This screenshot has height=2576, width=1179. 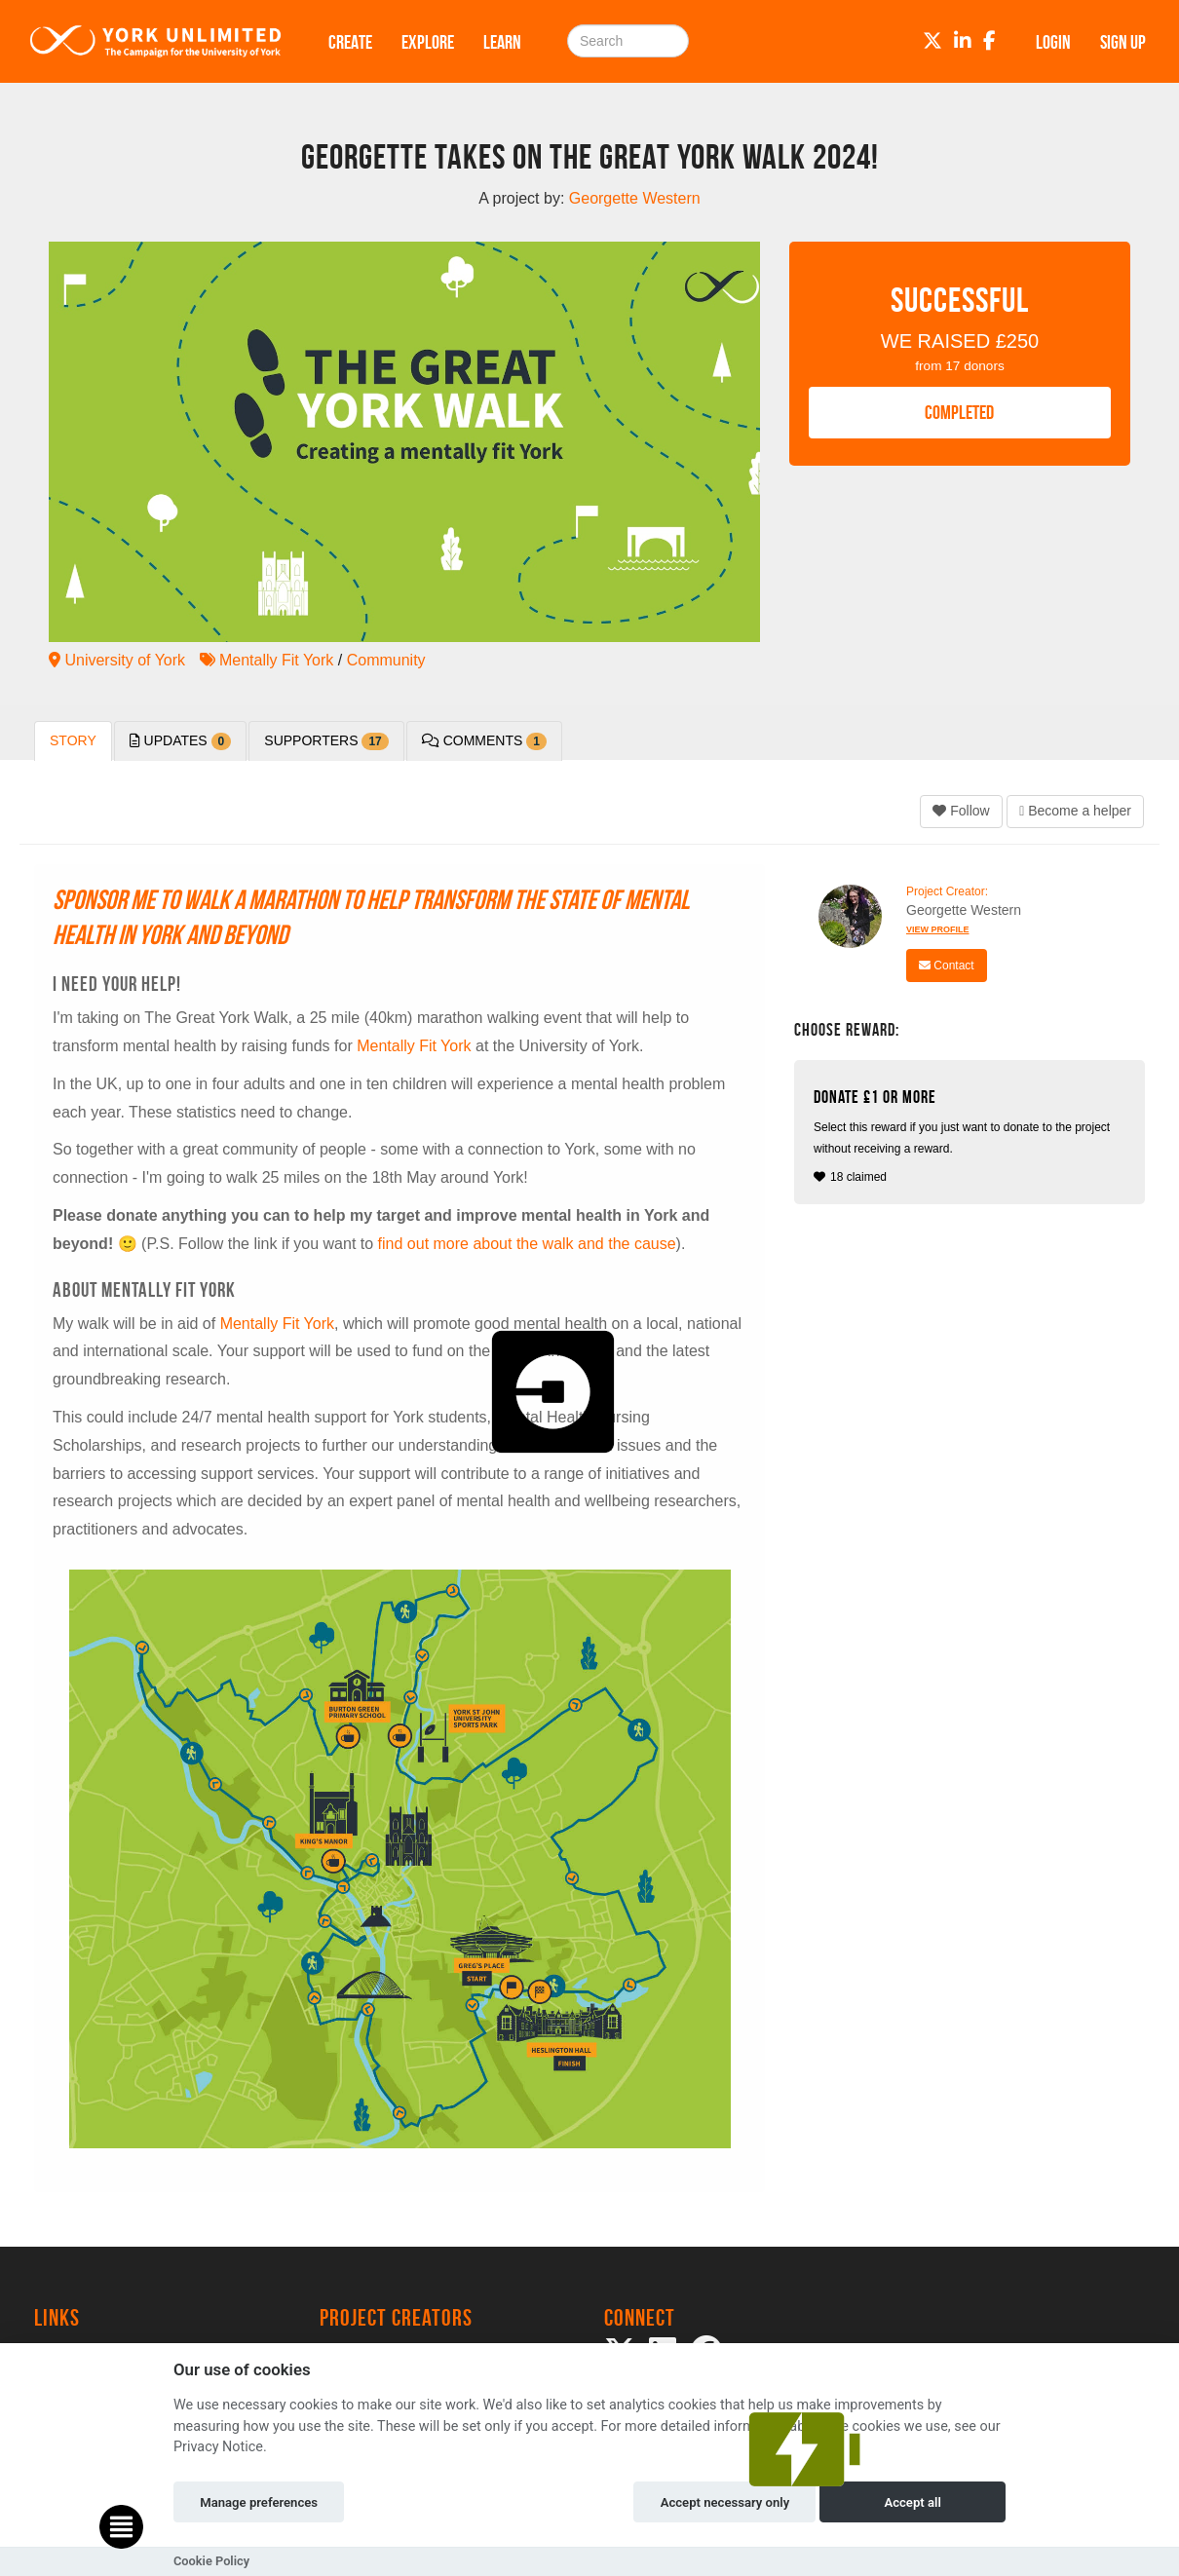 I want to click on indicates battery is currently charging, so click(x=802, y=2449).